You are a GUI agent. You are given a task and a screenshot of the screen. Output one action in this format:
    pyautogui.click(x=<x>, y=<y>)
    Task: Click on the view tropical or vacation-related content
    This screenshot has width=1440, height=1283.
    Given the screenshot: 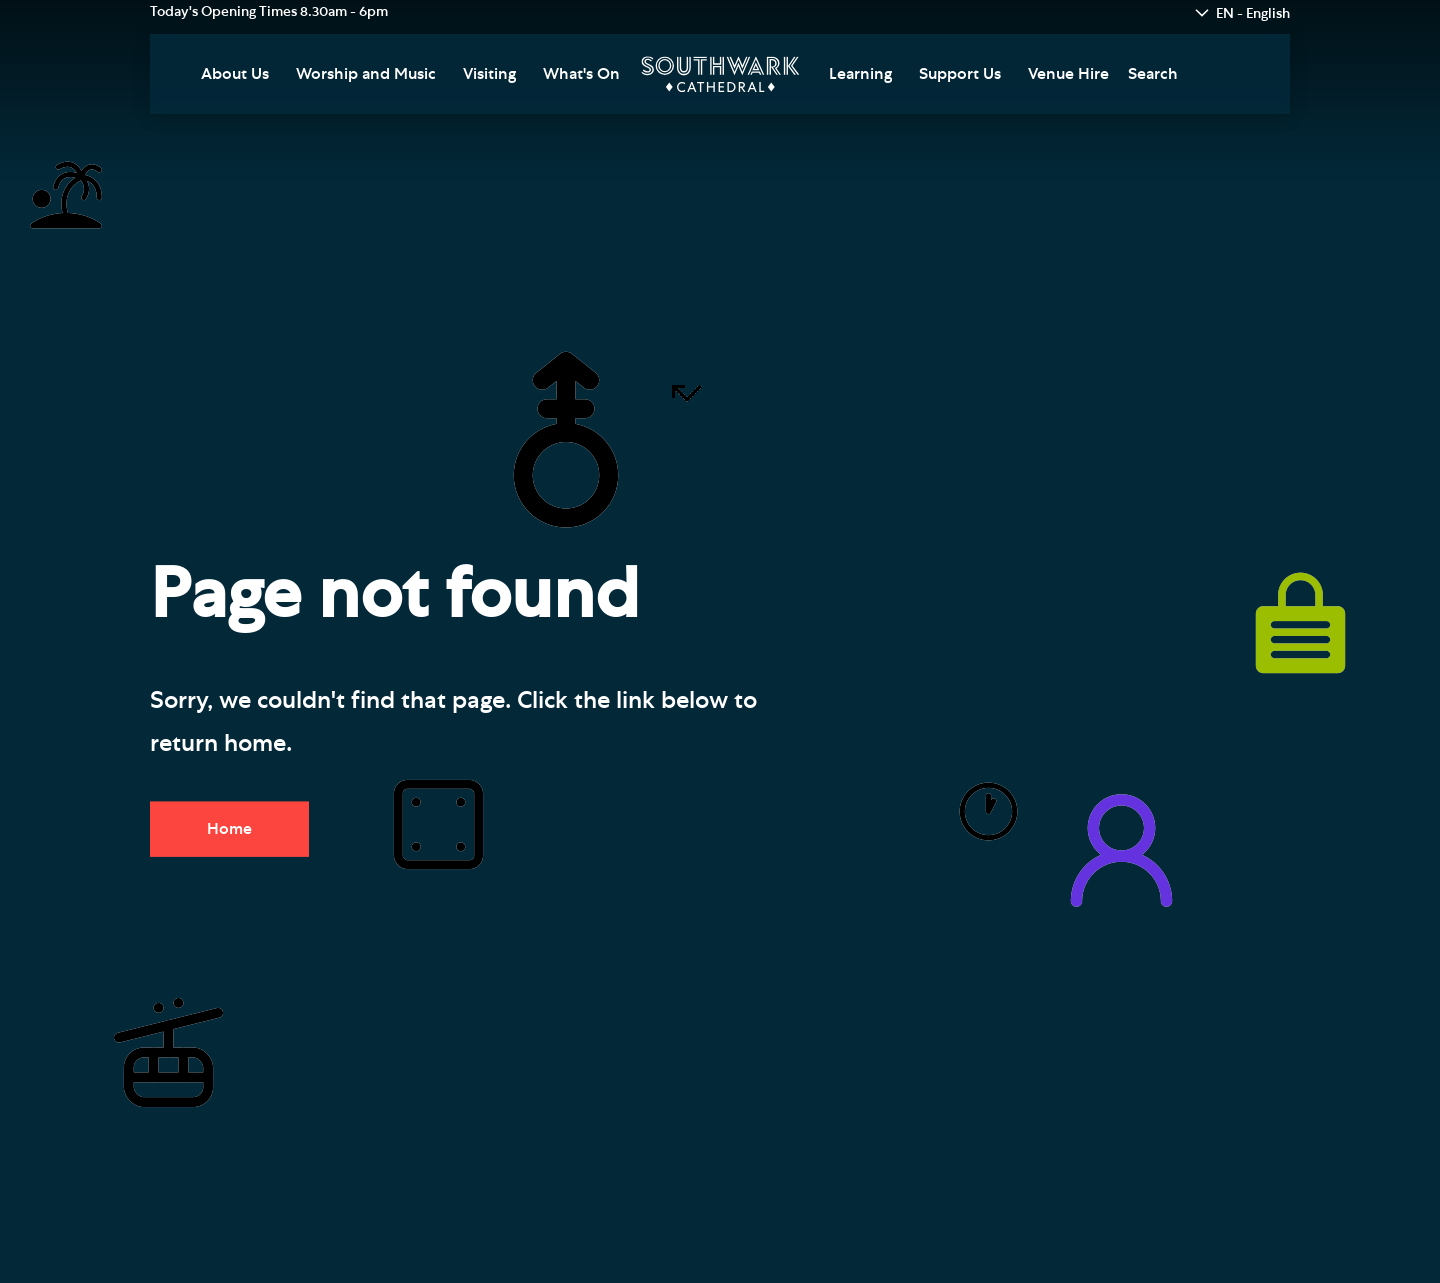 What is the action you would take?
    pyautogui.click(x=66, y=195)
    